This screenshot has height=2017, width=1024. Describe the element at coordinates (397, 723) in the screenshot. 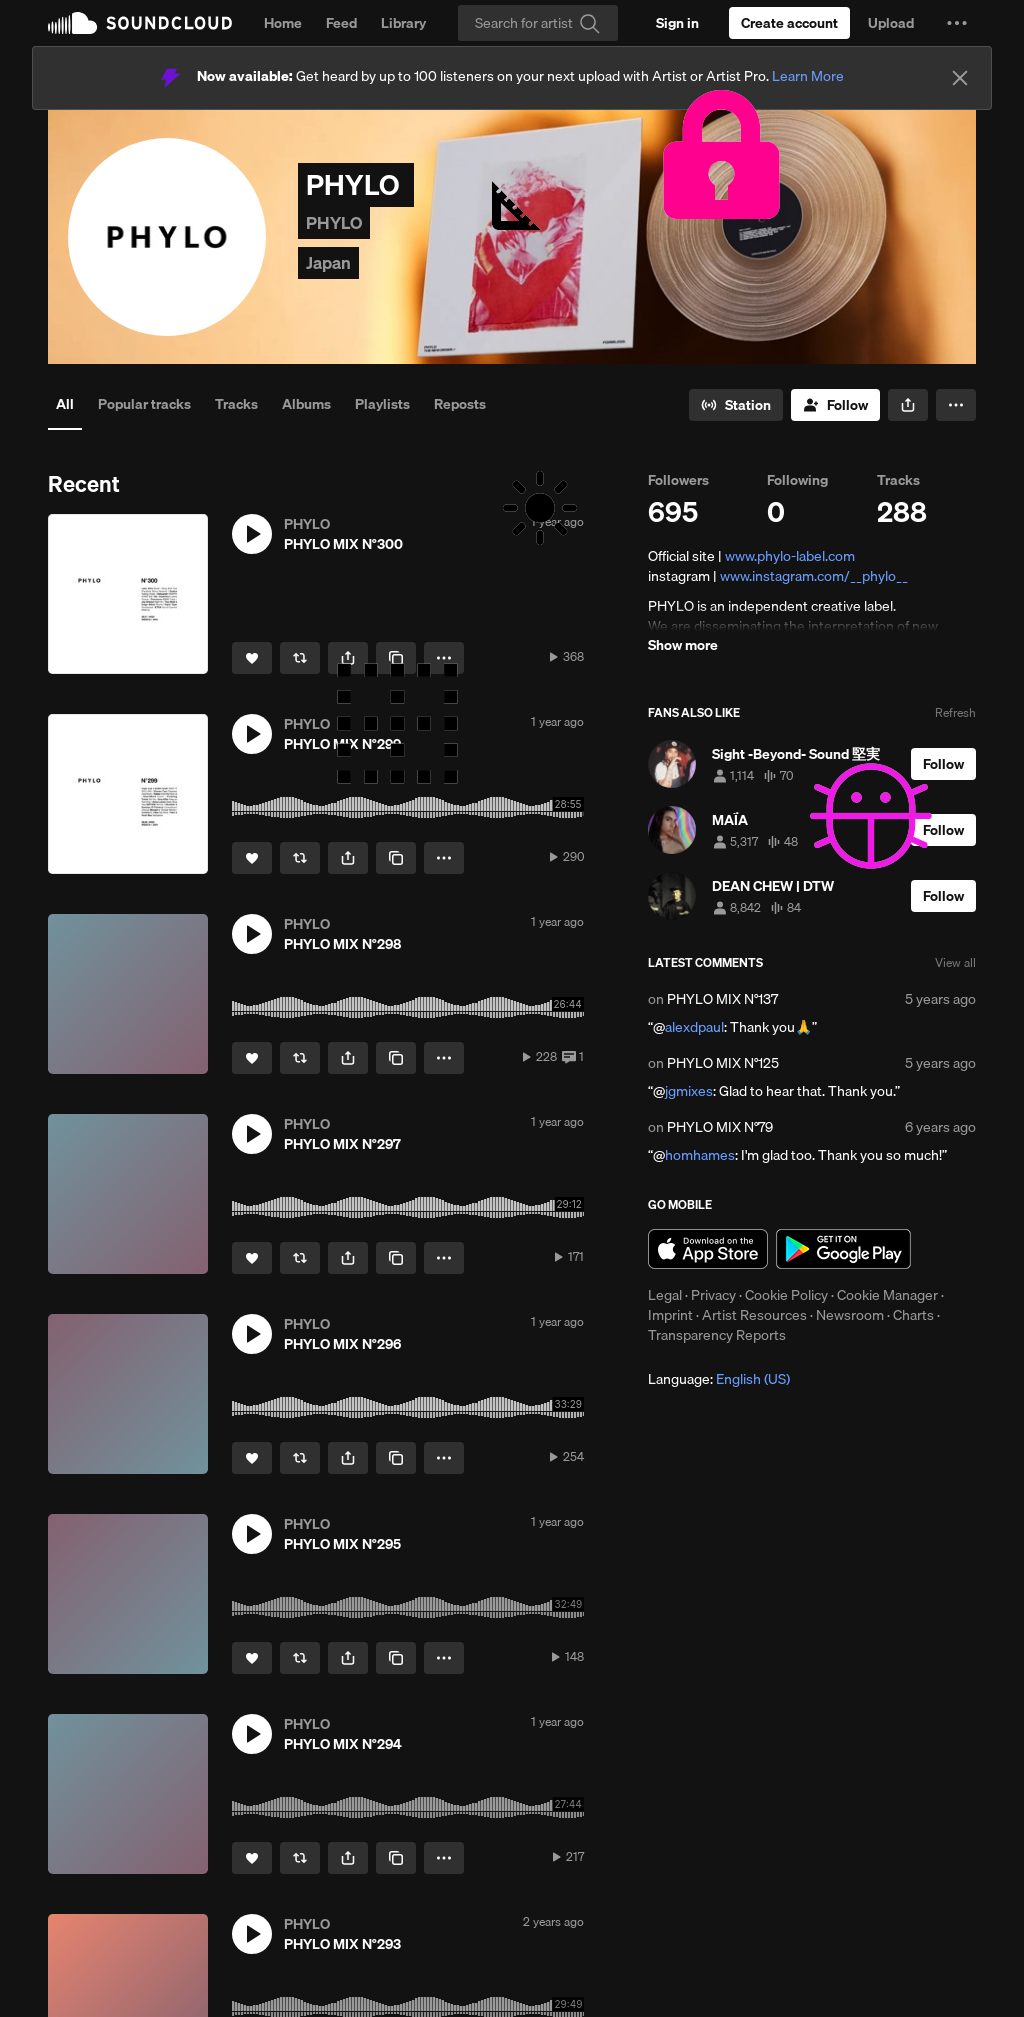

I see `remove all borders from selected cells or elements` at that location.